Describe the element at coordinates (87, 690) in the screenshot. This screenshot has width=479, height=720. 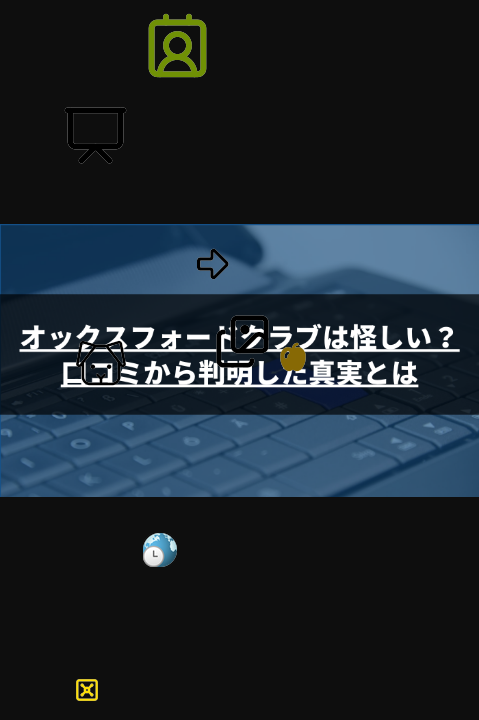
I see `access secure storage or vault` at that location.